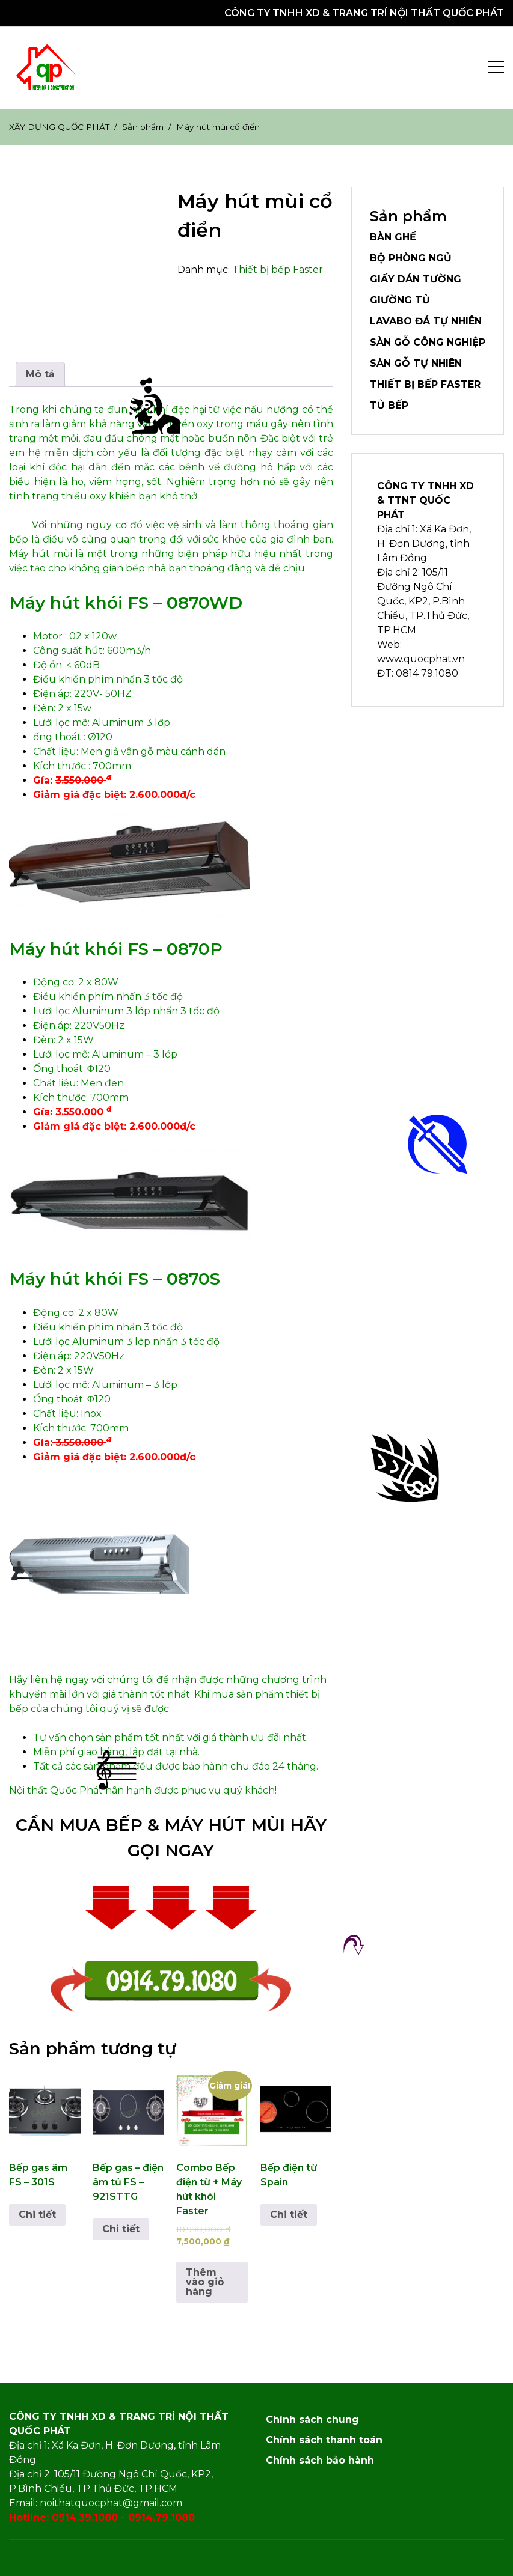  Describe the element at coordinates (354, 1945) in the screenshot. I see `undo or revert last action` at that location.